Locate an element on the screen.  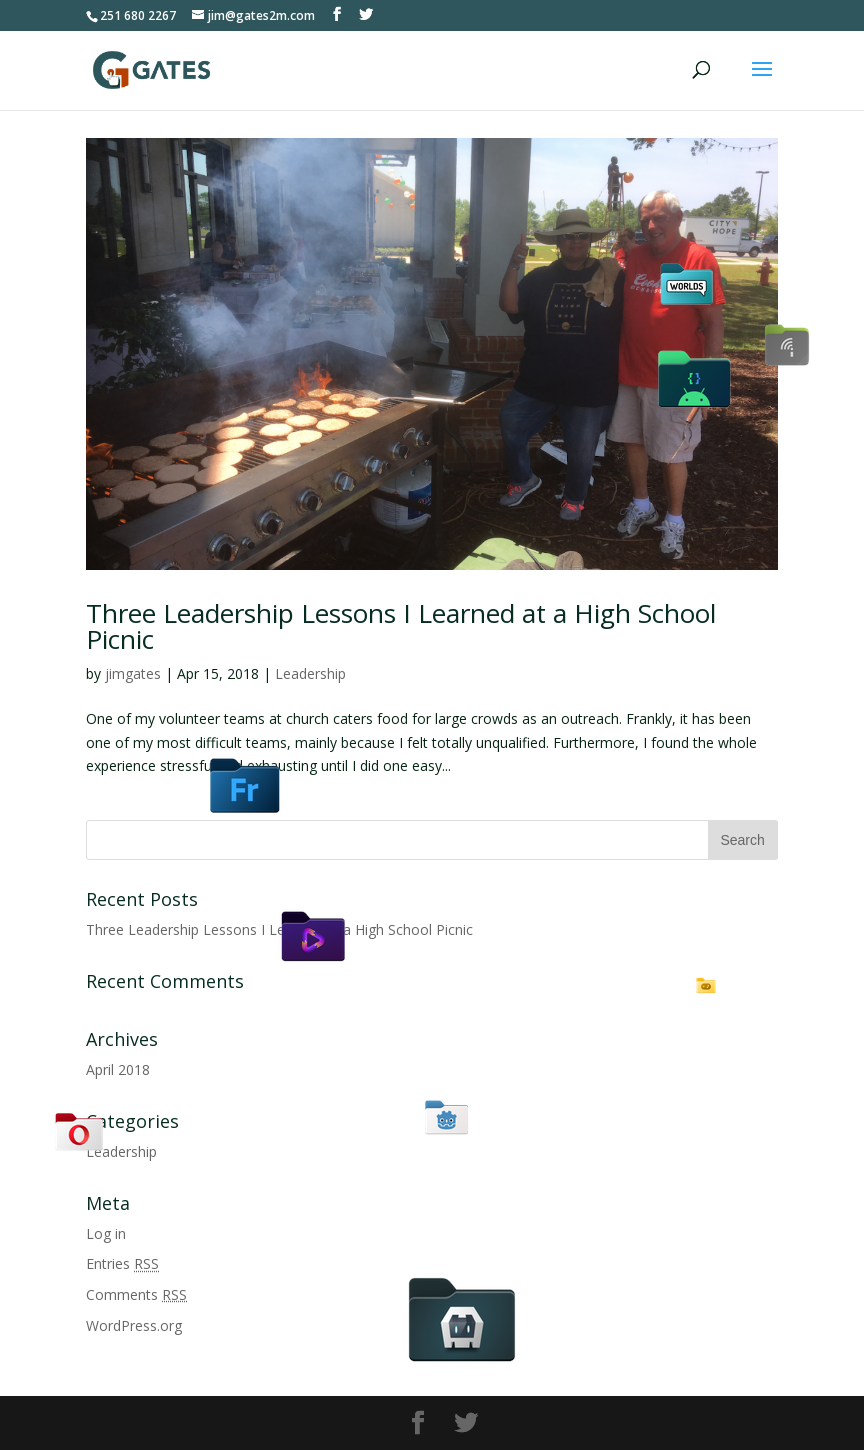
open folder containing Opera browser files is located at coordinates (79, 1133).